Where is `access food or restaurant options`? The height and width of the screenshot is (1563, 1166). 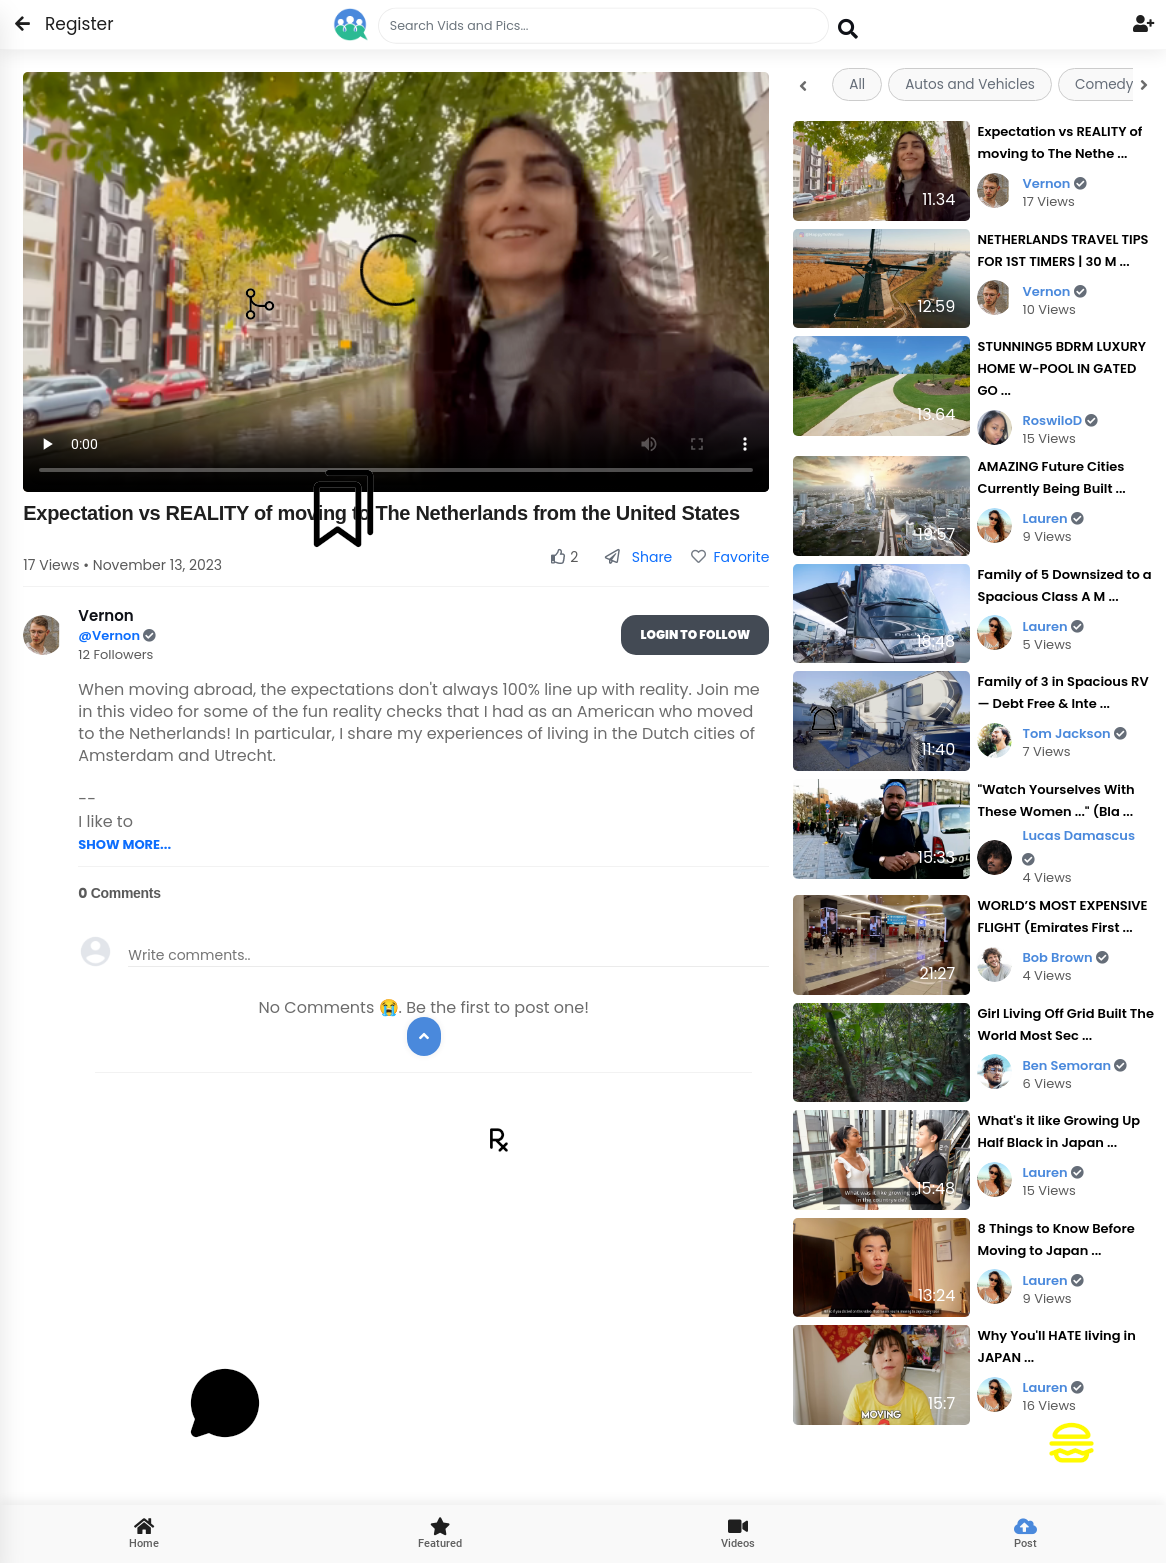
access food or restaurant options is located at coordinates (1071, 1443).